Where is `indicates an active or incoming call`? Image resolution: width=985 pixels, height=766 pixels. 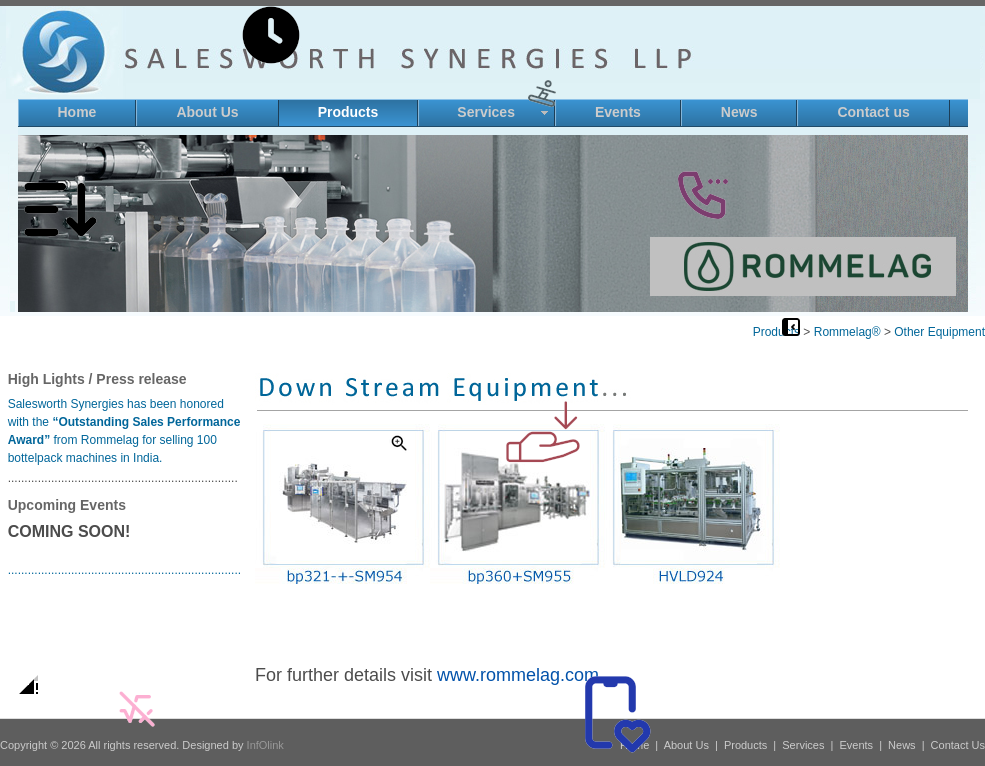
indicates an active or incoming call is located at coordinates (703, 194).